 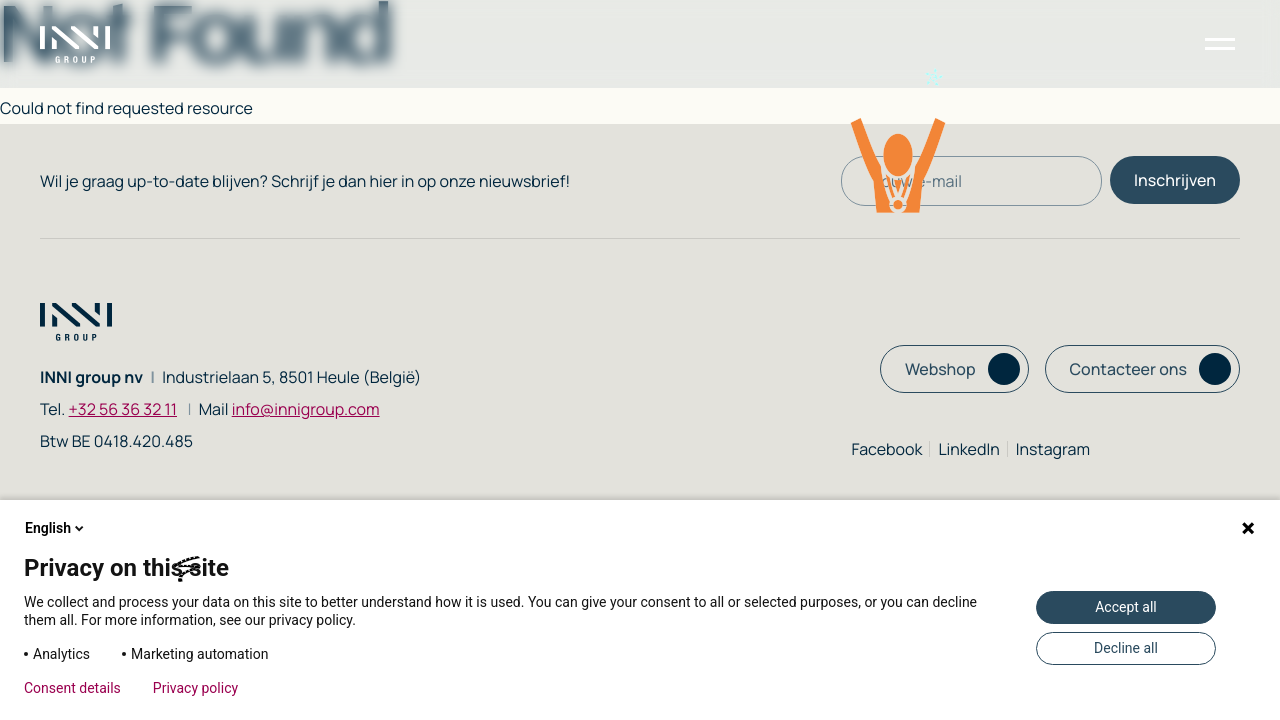 I want to click on access measurement or dimension tools, so click(x=187, y=569).